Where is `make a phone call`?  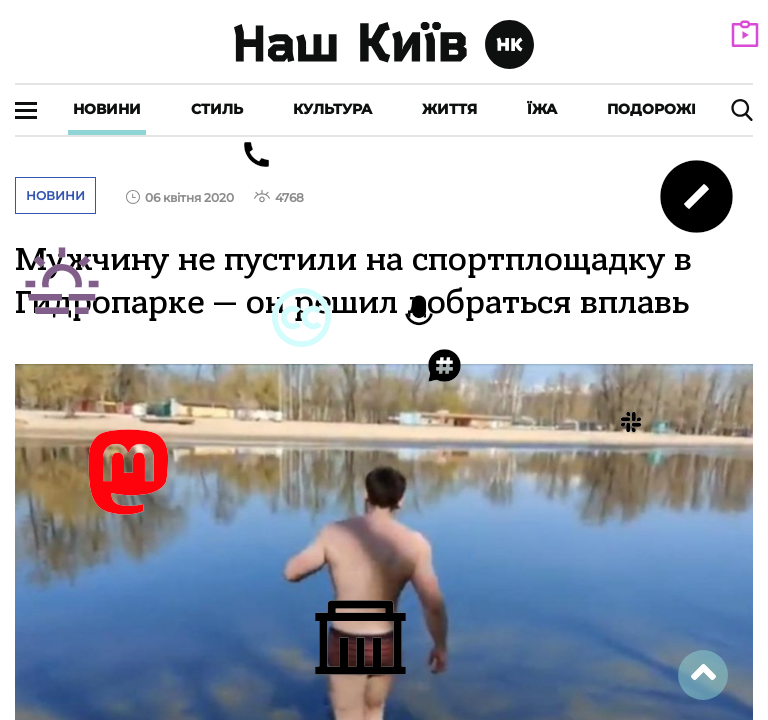 make a phone call is located at coordinates (256, 154).